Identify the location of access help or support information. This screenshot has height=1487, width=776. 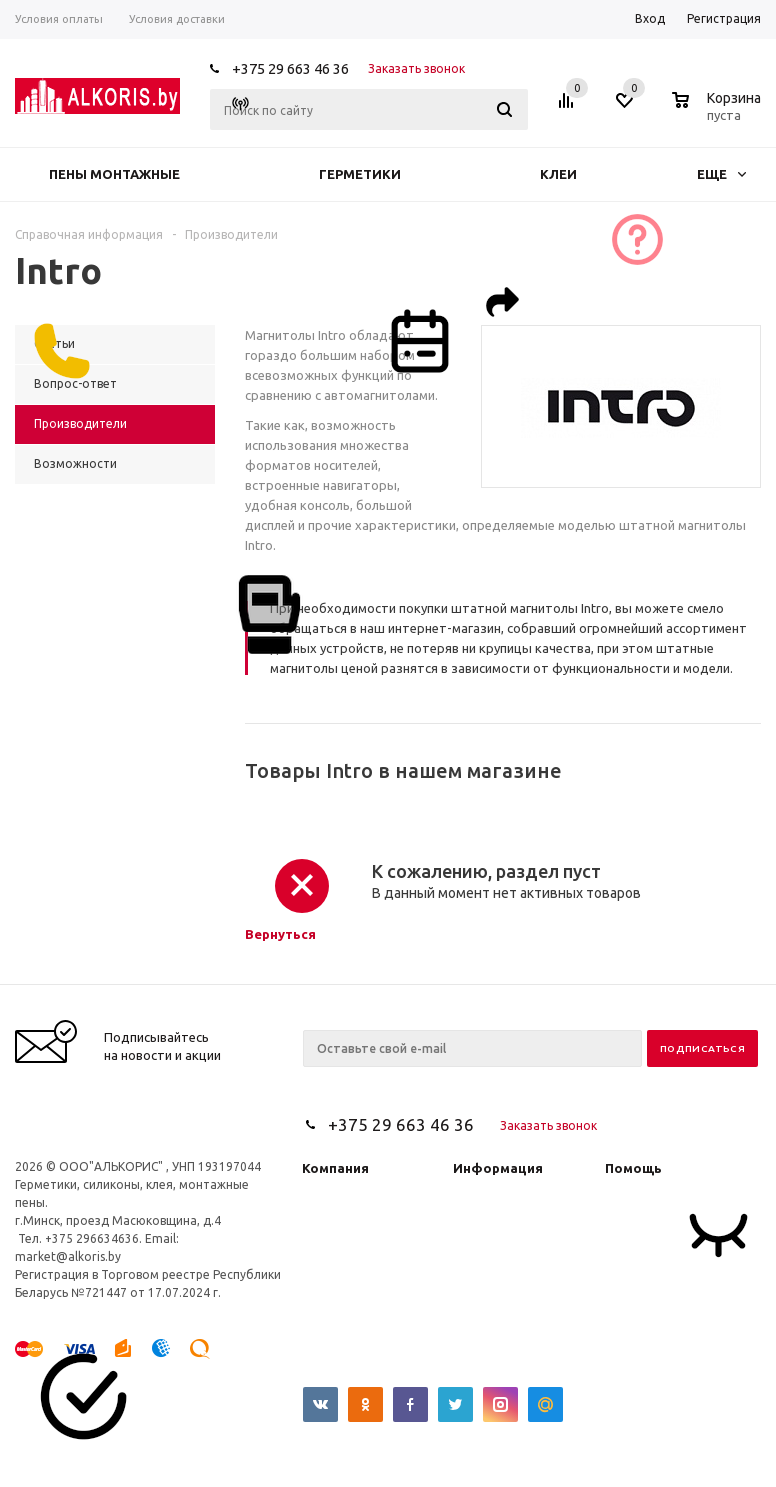
(637, 239).